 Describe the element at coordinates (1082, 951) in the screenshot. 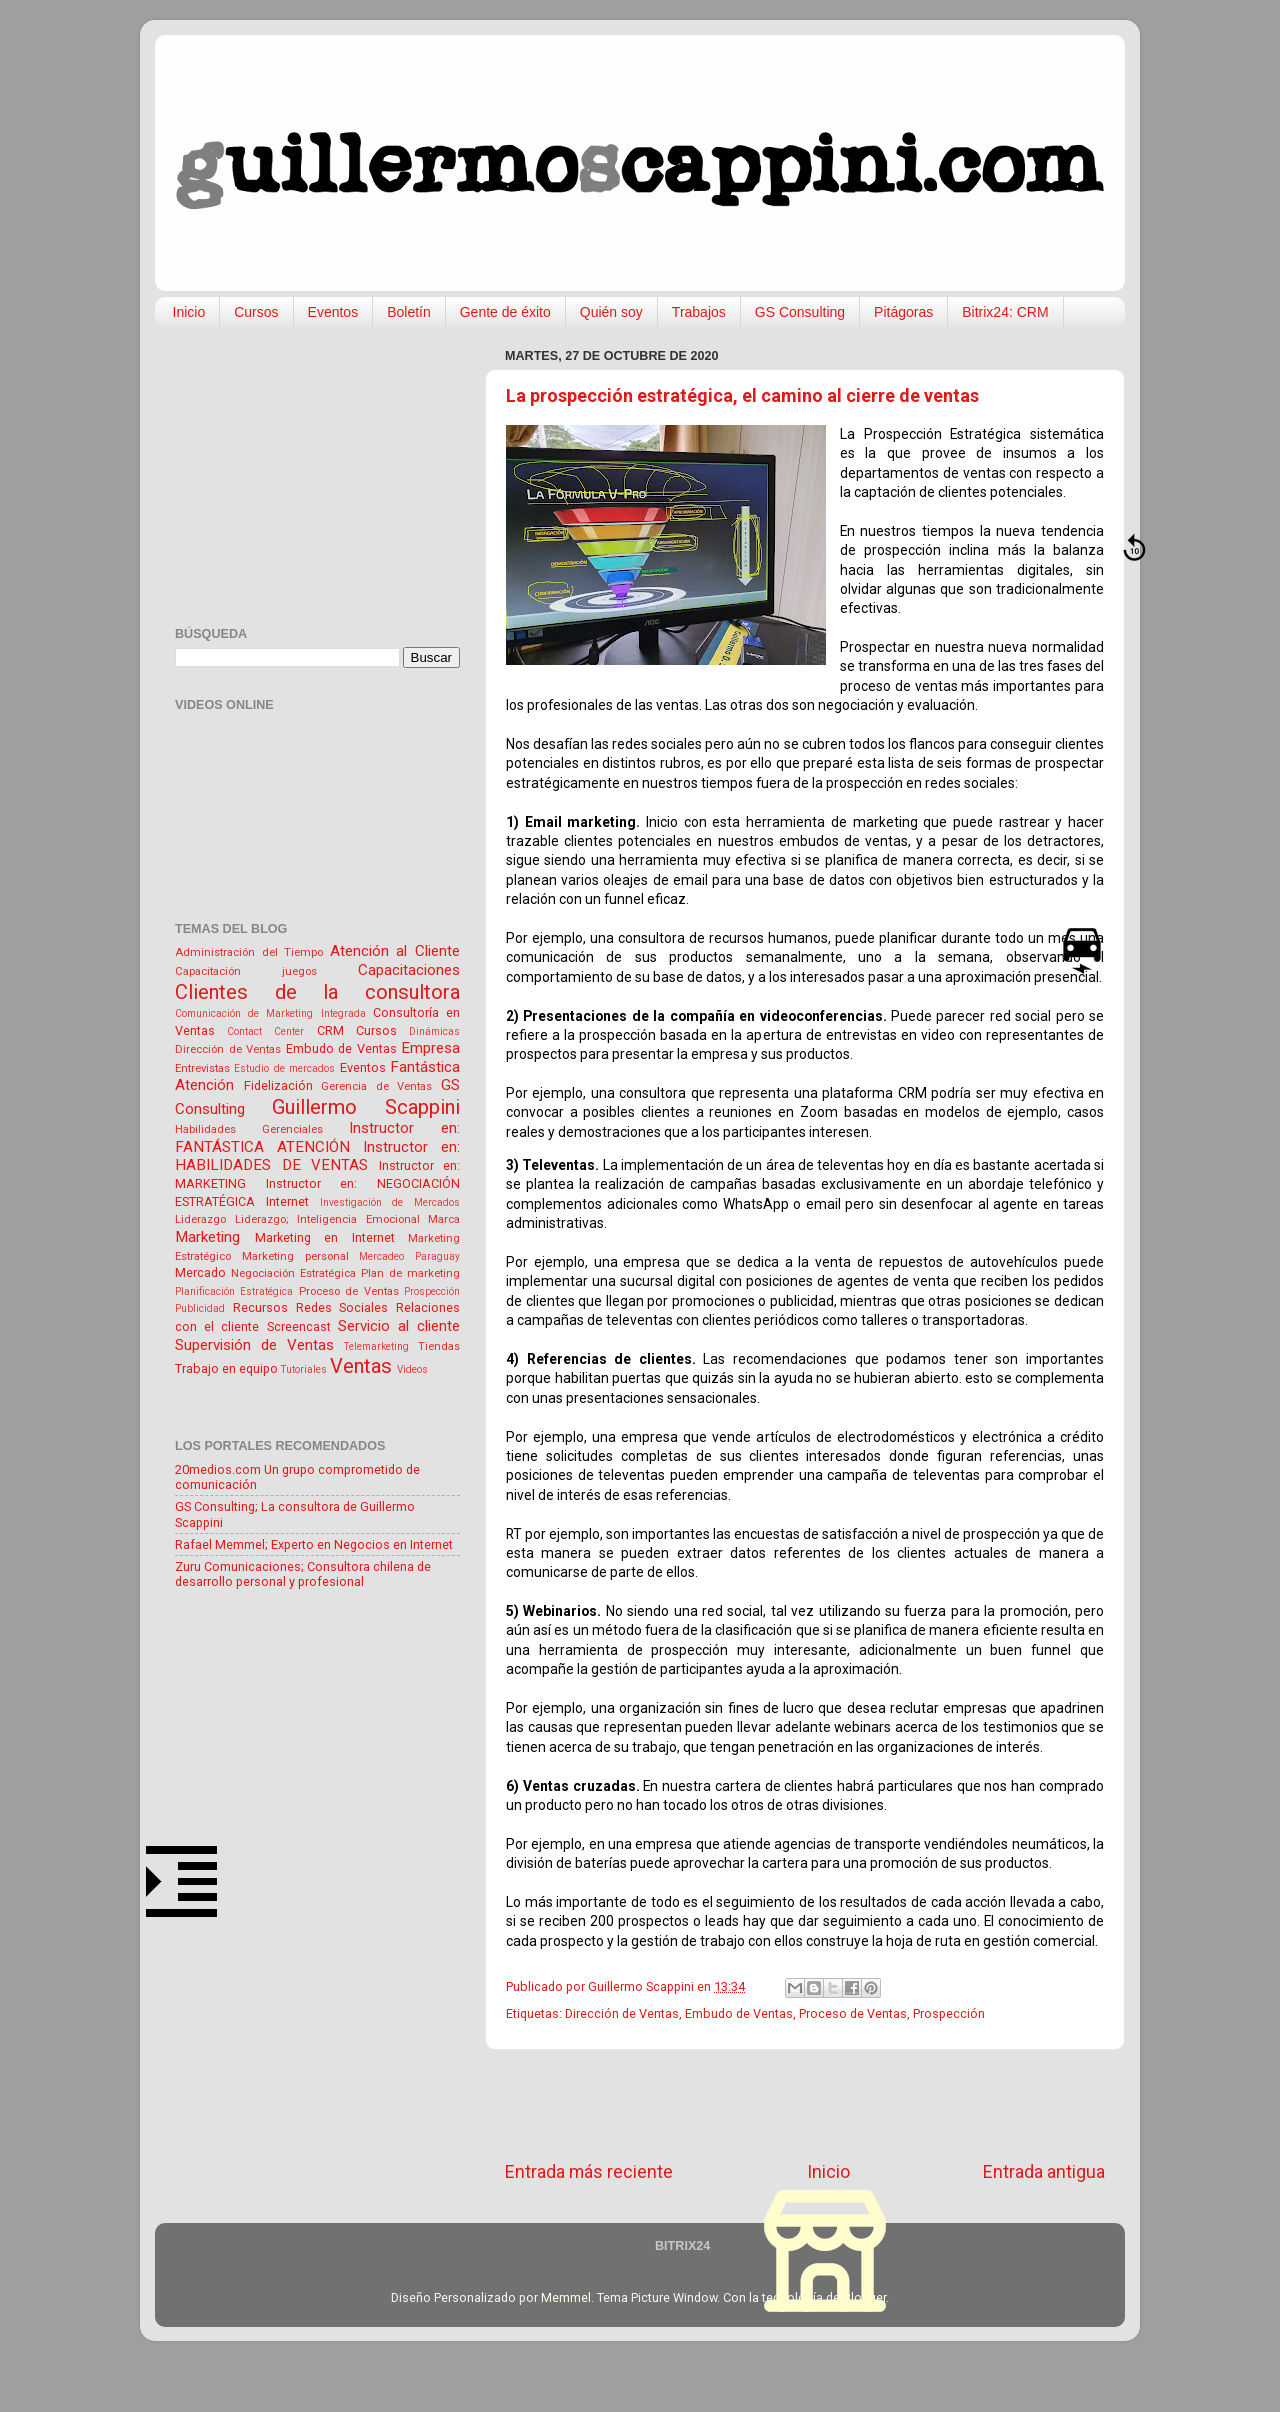

I see `find nearby electric vehicle charging stations` at that location.